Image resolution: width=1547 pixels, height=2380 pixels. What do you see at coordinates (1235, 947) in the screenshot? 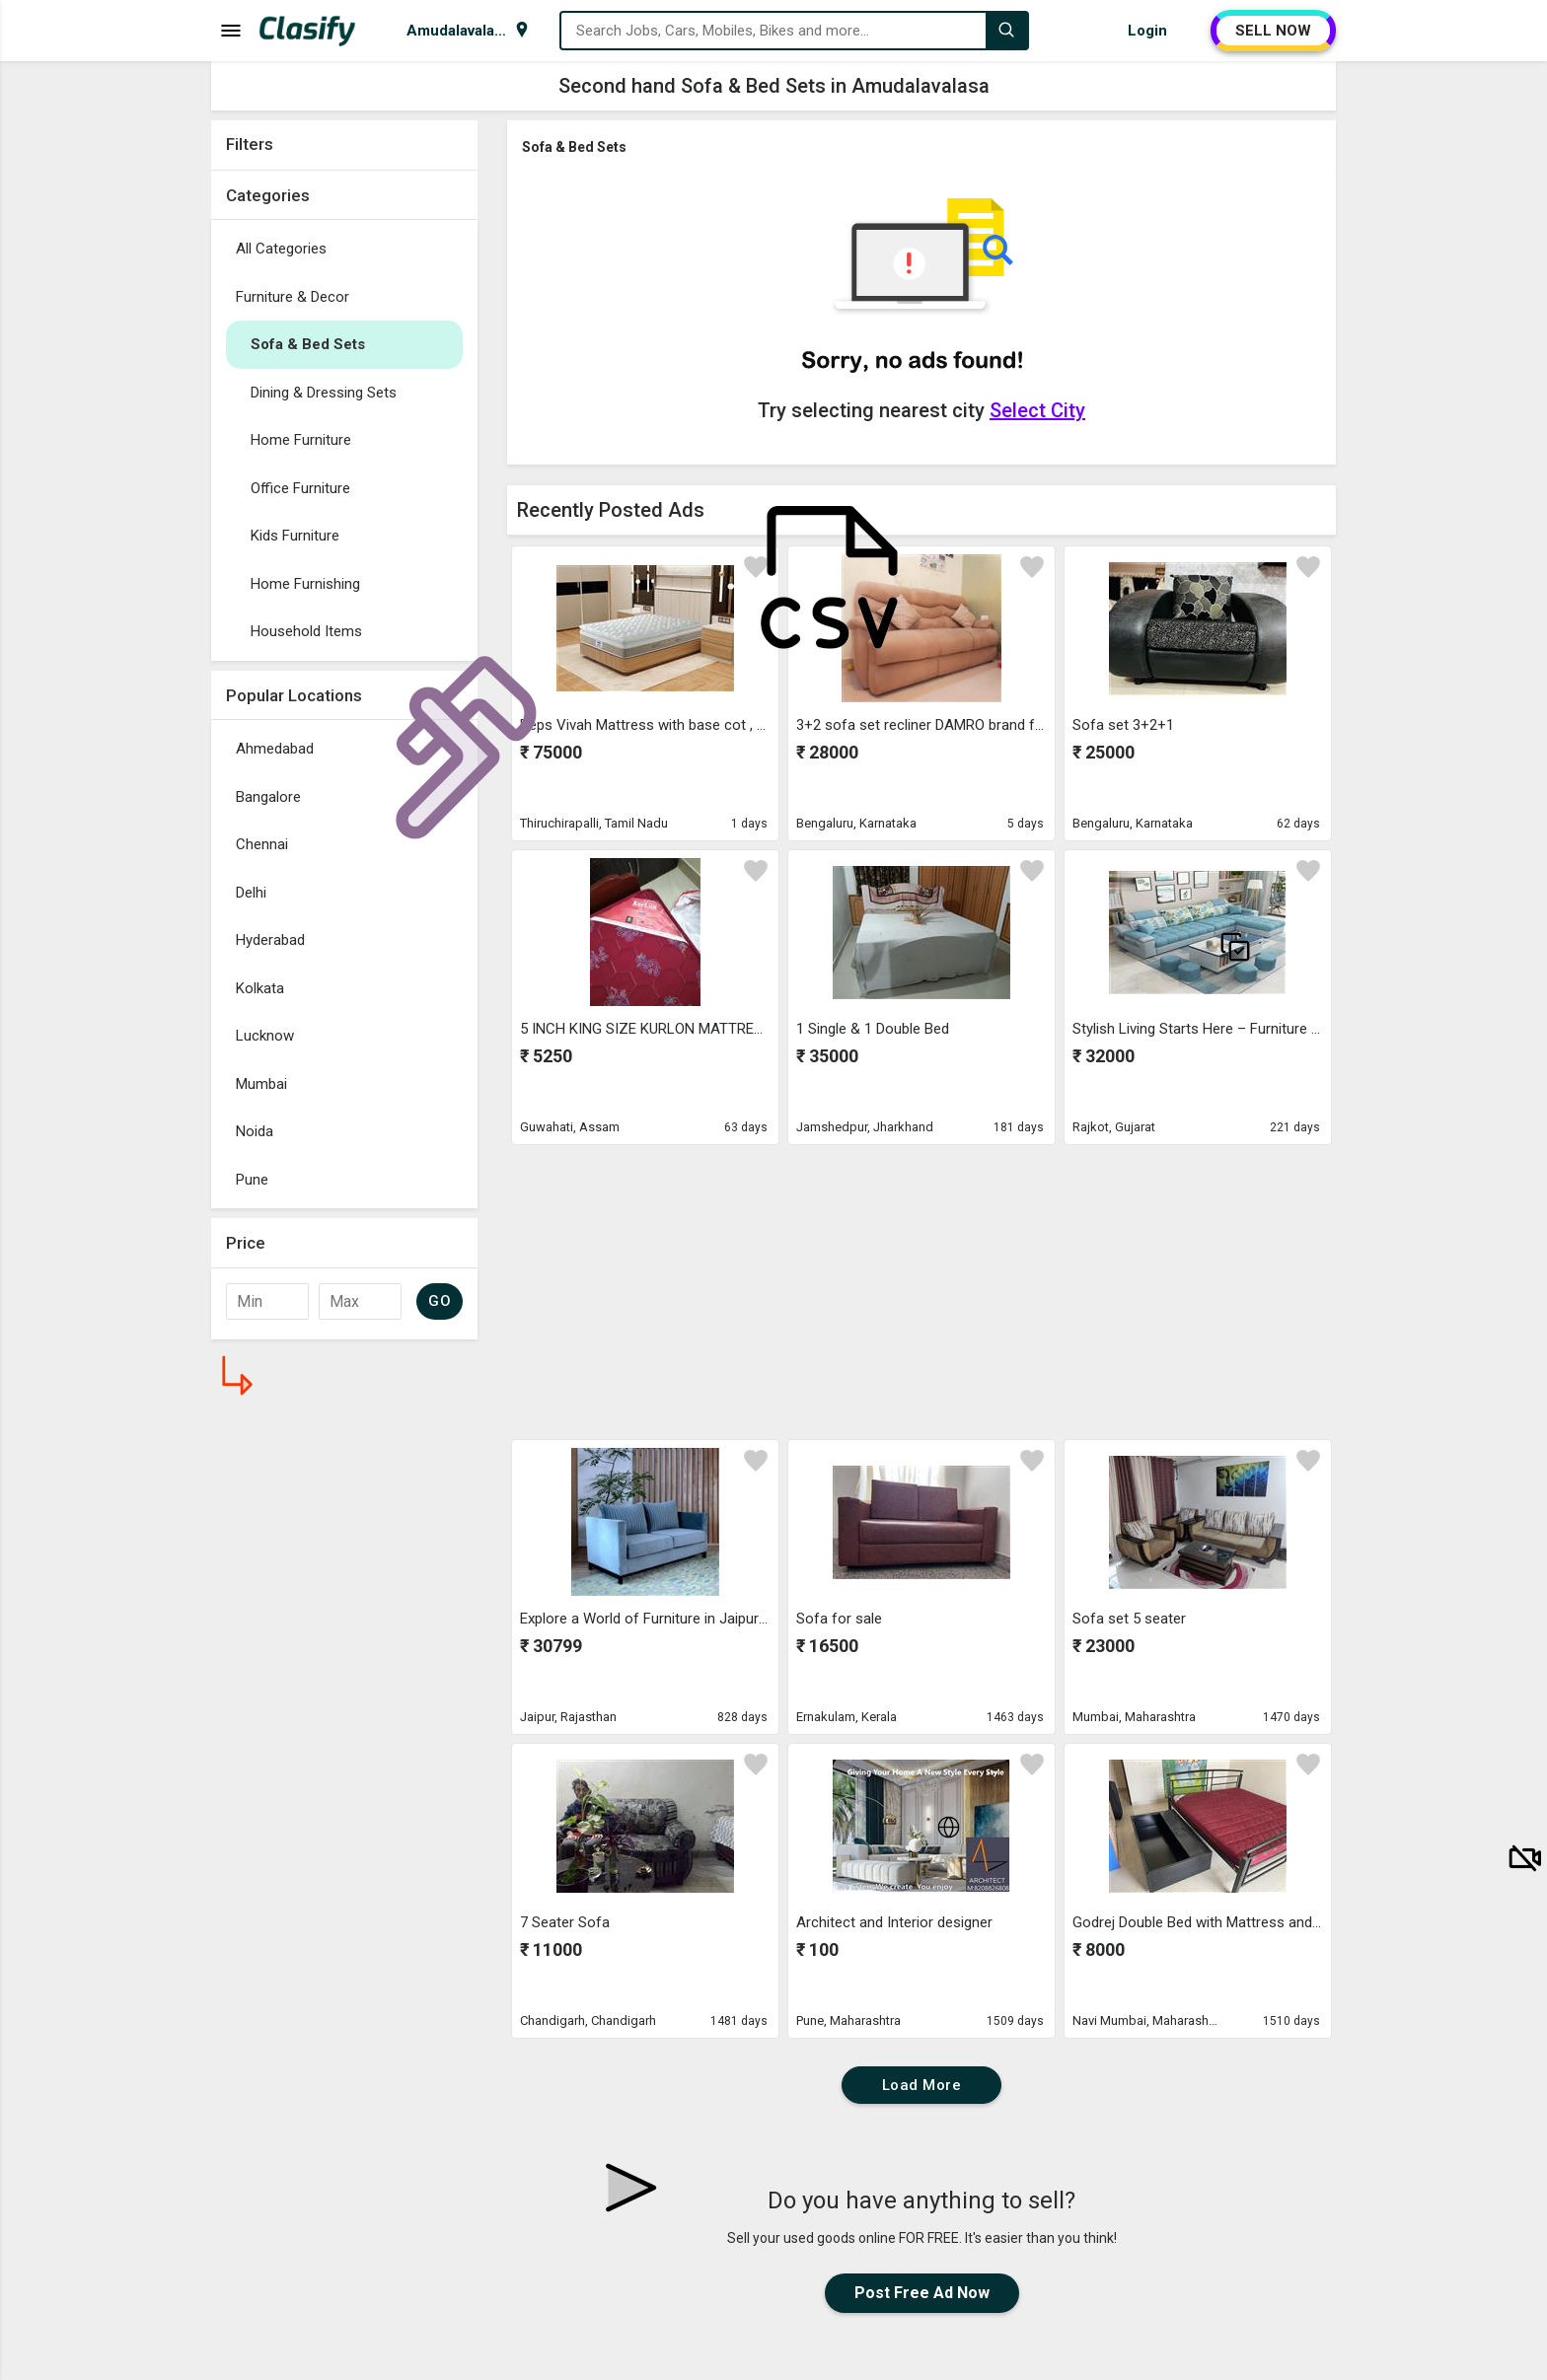
I see `content copied to clipboard successfully` at bounding box center [1235, 947].